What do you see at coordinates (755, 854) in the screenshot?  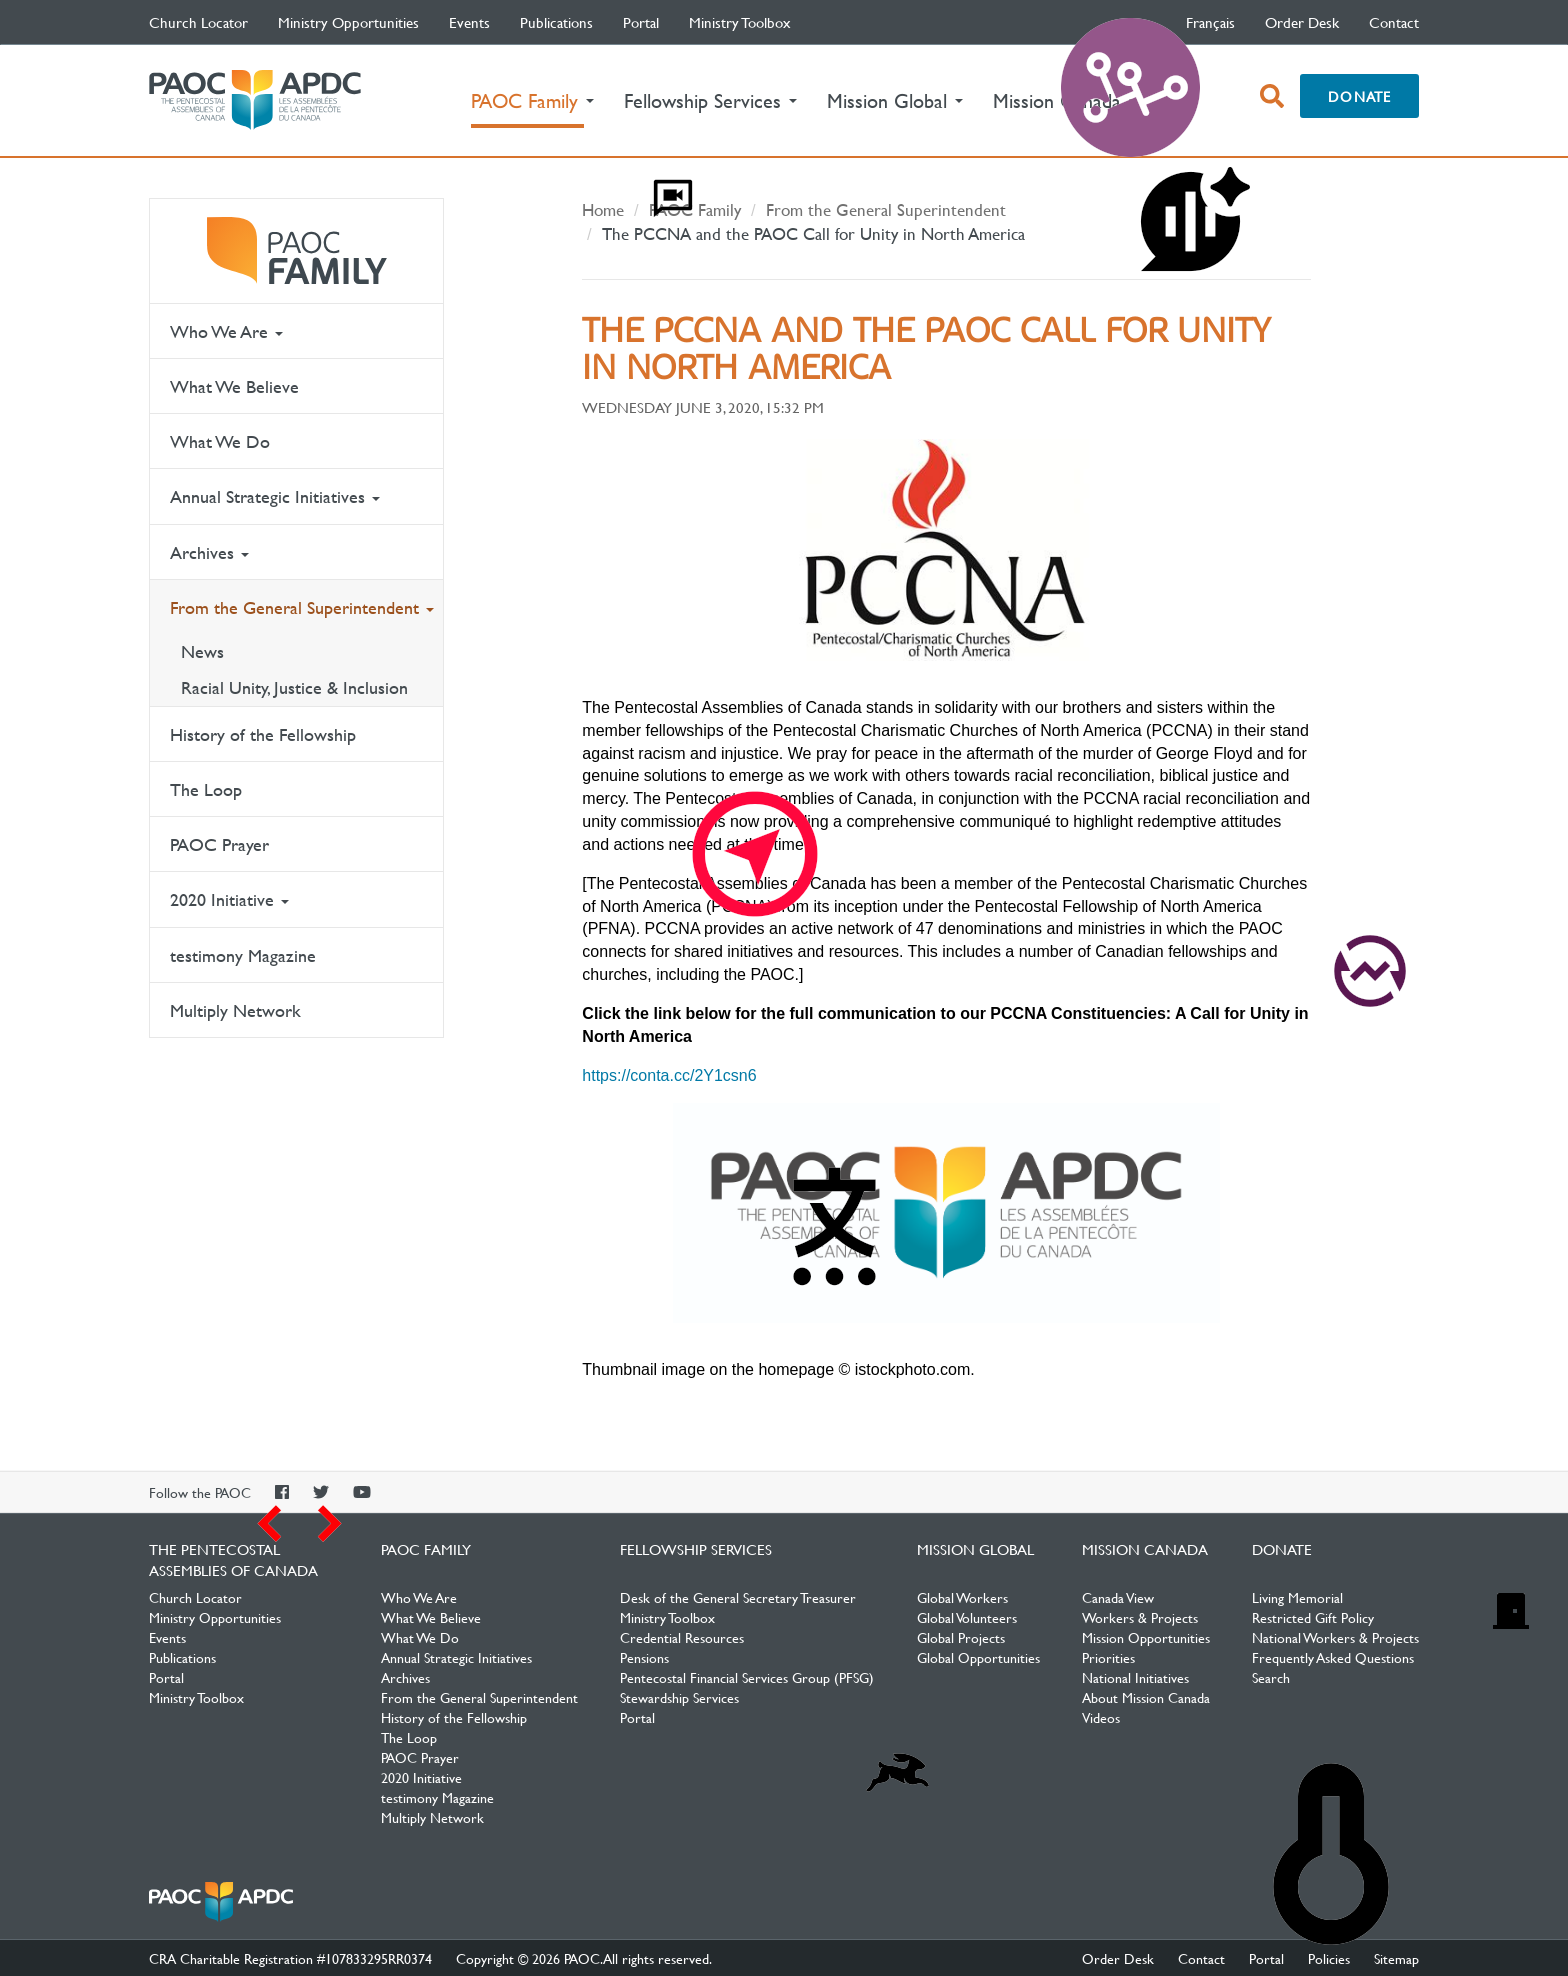 I see `explore or discover nearby places` at bounding box center [755, 854].